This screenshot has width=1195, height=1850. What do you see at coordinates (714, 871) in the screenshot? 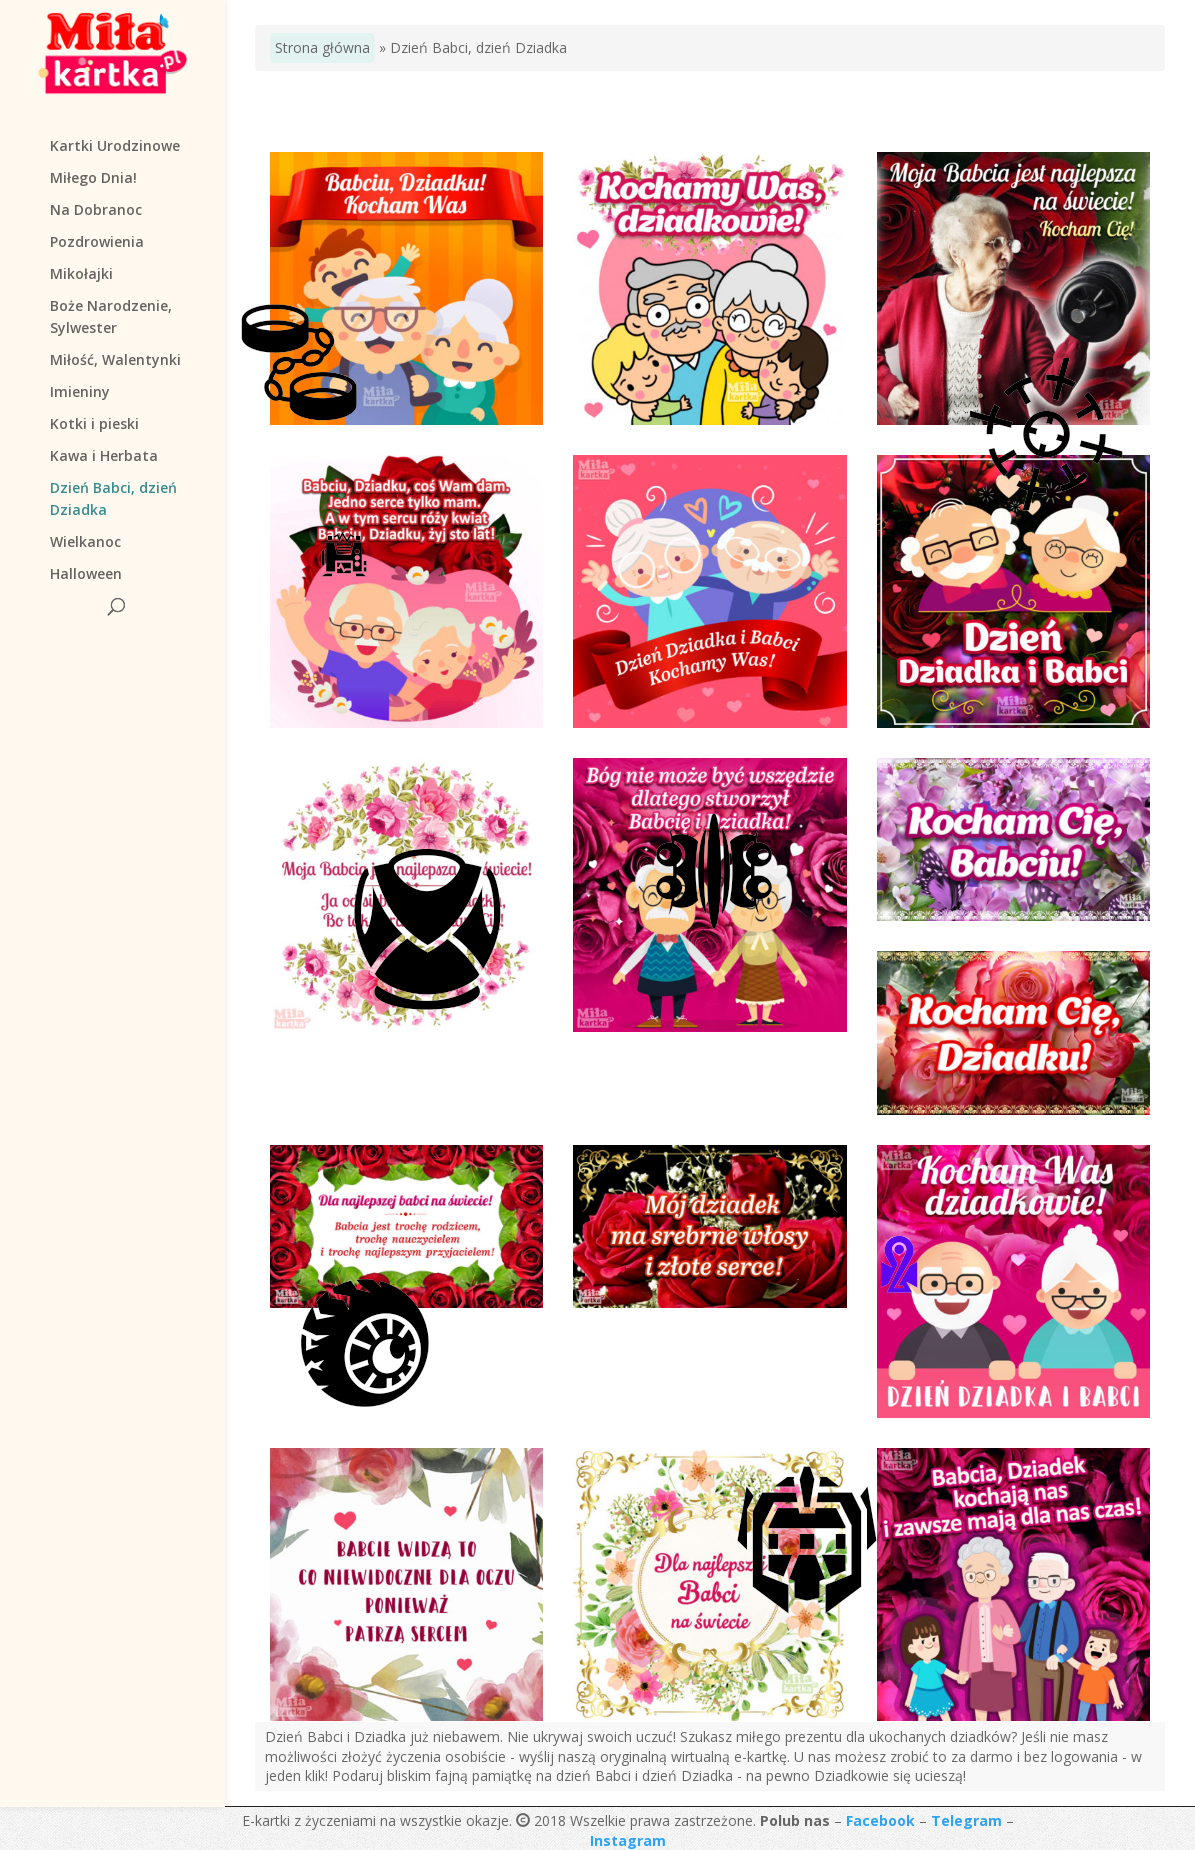
I see `abstract game element or power-up indicator` at bounding box center [714, 871].